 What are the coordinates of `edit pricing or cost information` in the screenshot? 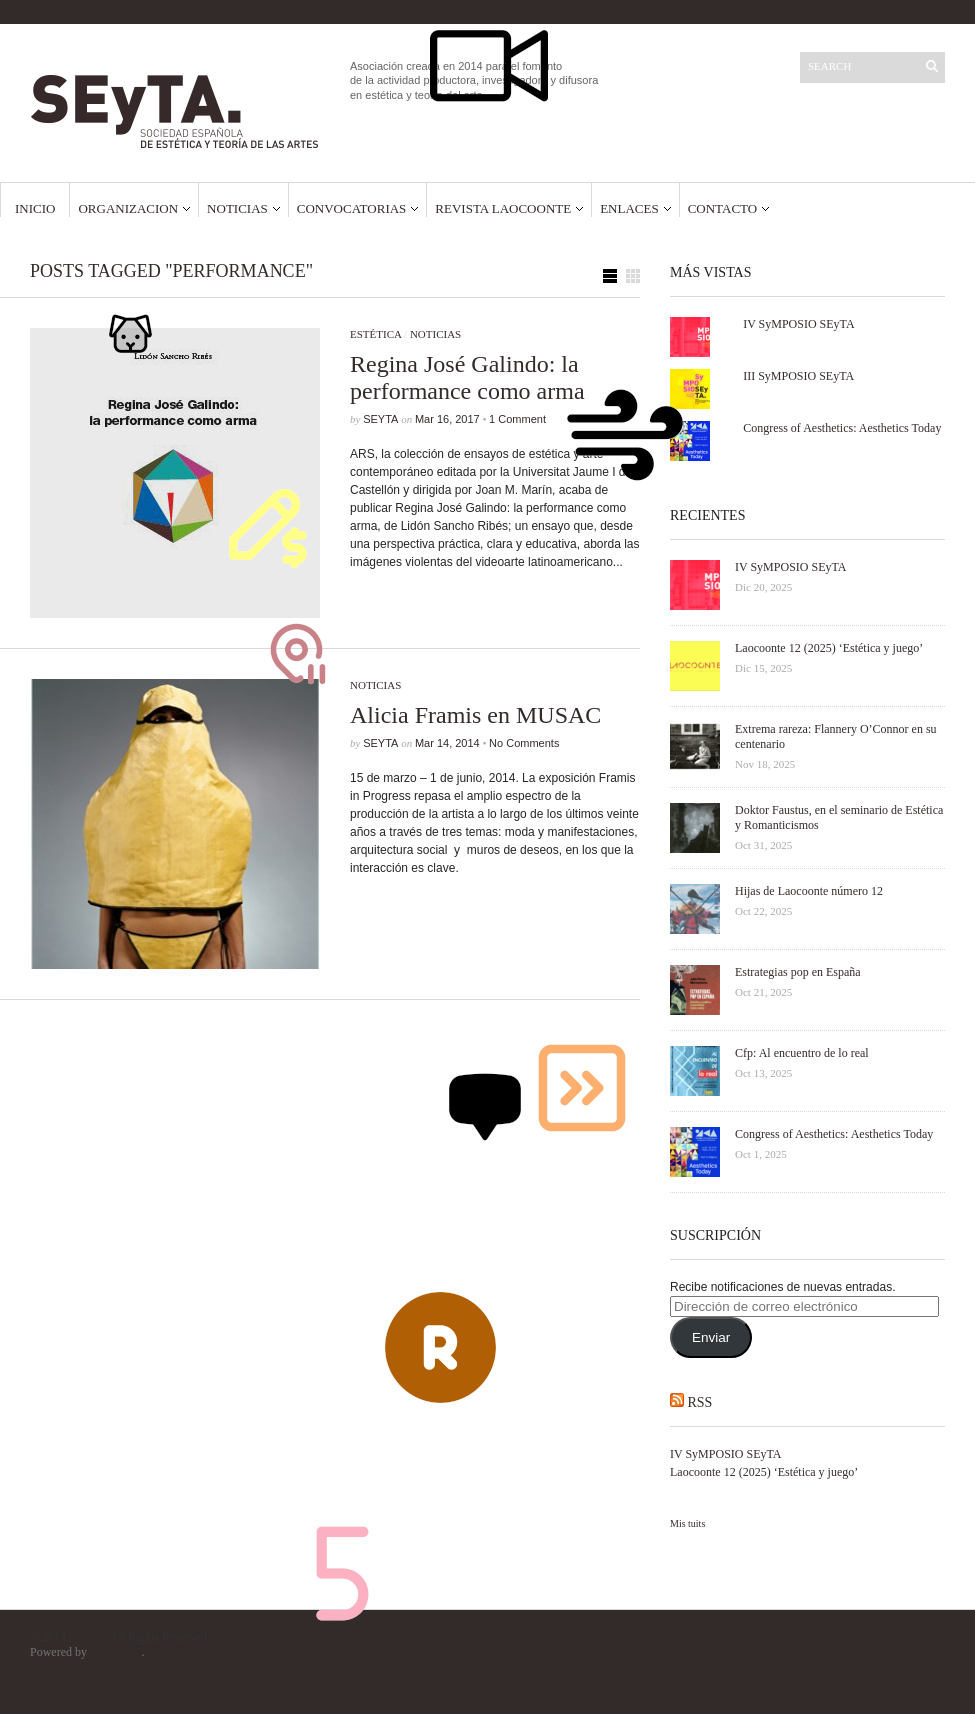 It's located at (266, 523).